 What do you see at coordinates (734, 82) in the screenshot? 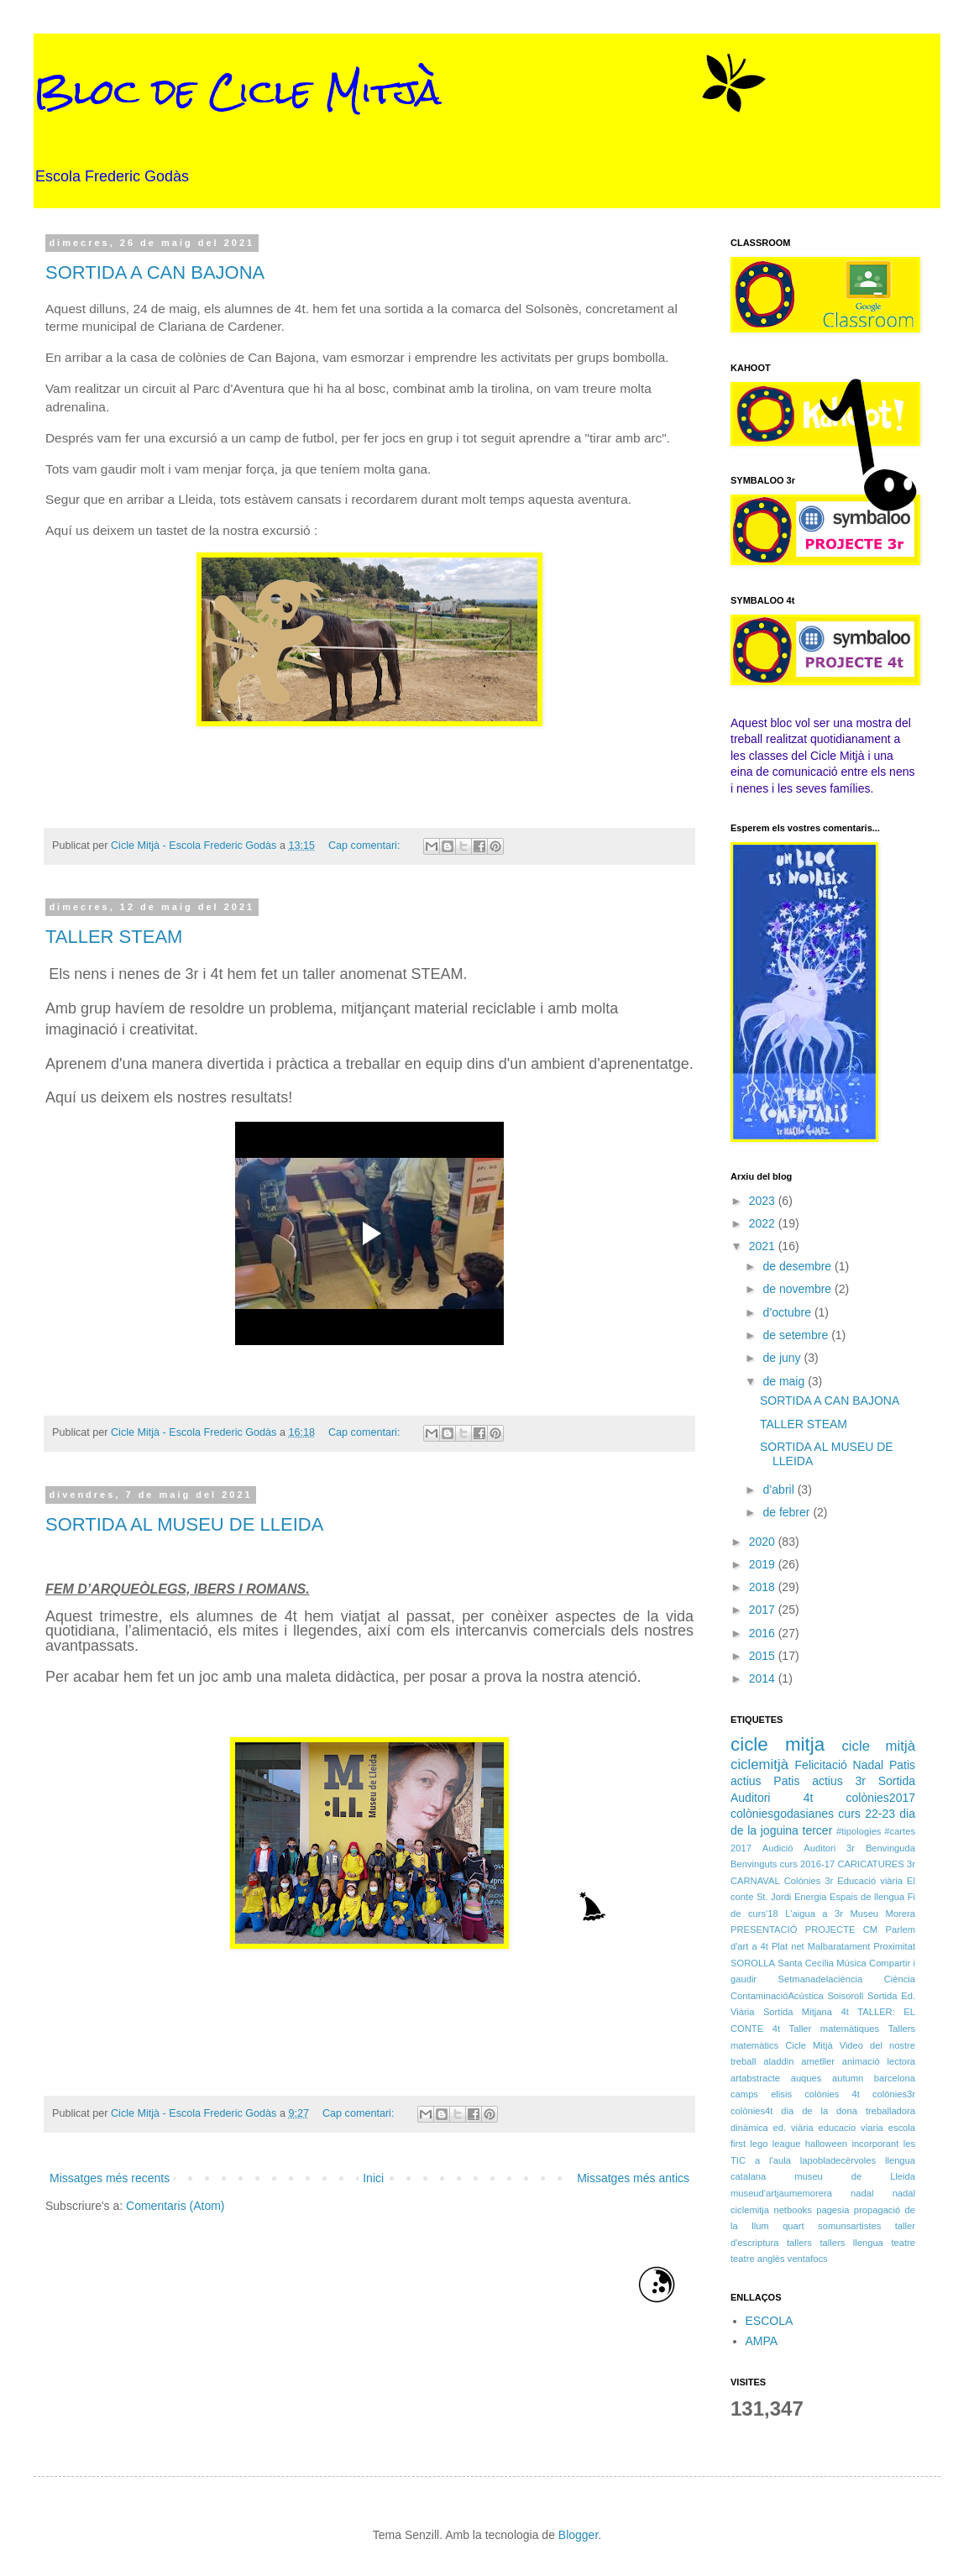
I see `nature or wildlife category indicator` at bounding box center [734, 82].